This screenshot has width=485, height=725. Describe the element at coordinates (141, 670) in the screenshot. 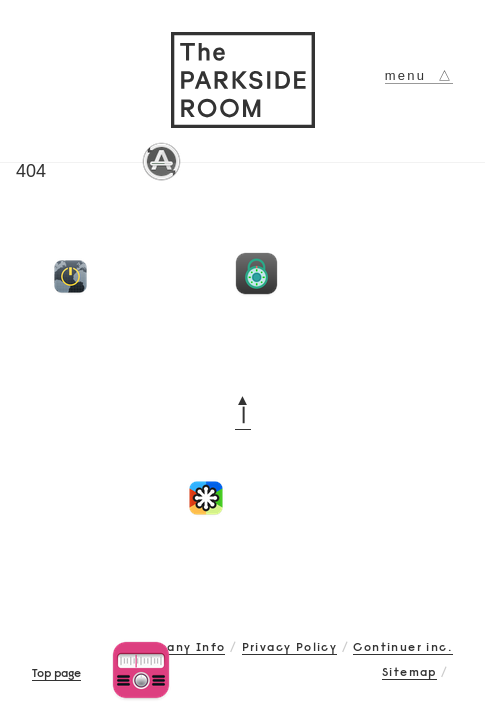

I see `open tuner radio streaming app` at that location.